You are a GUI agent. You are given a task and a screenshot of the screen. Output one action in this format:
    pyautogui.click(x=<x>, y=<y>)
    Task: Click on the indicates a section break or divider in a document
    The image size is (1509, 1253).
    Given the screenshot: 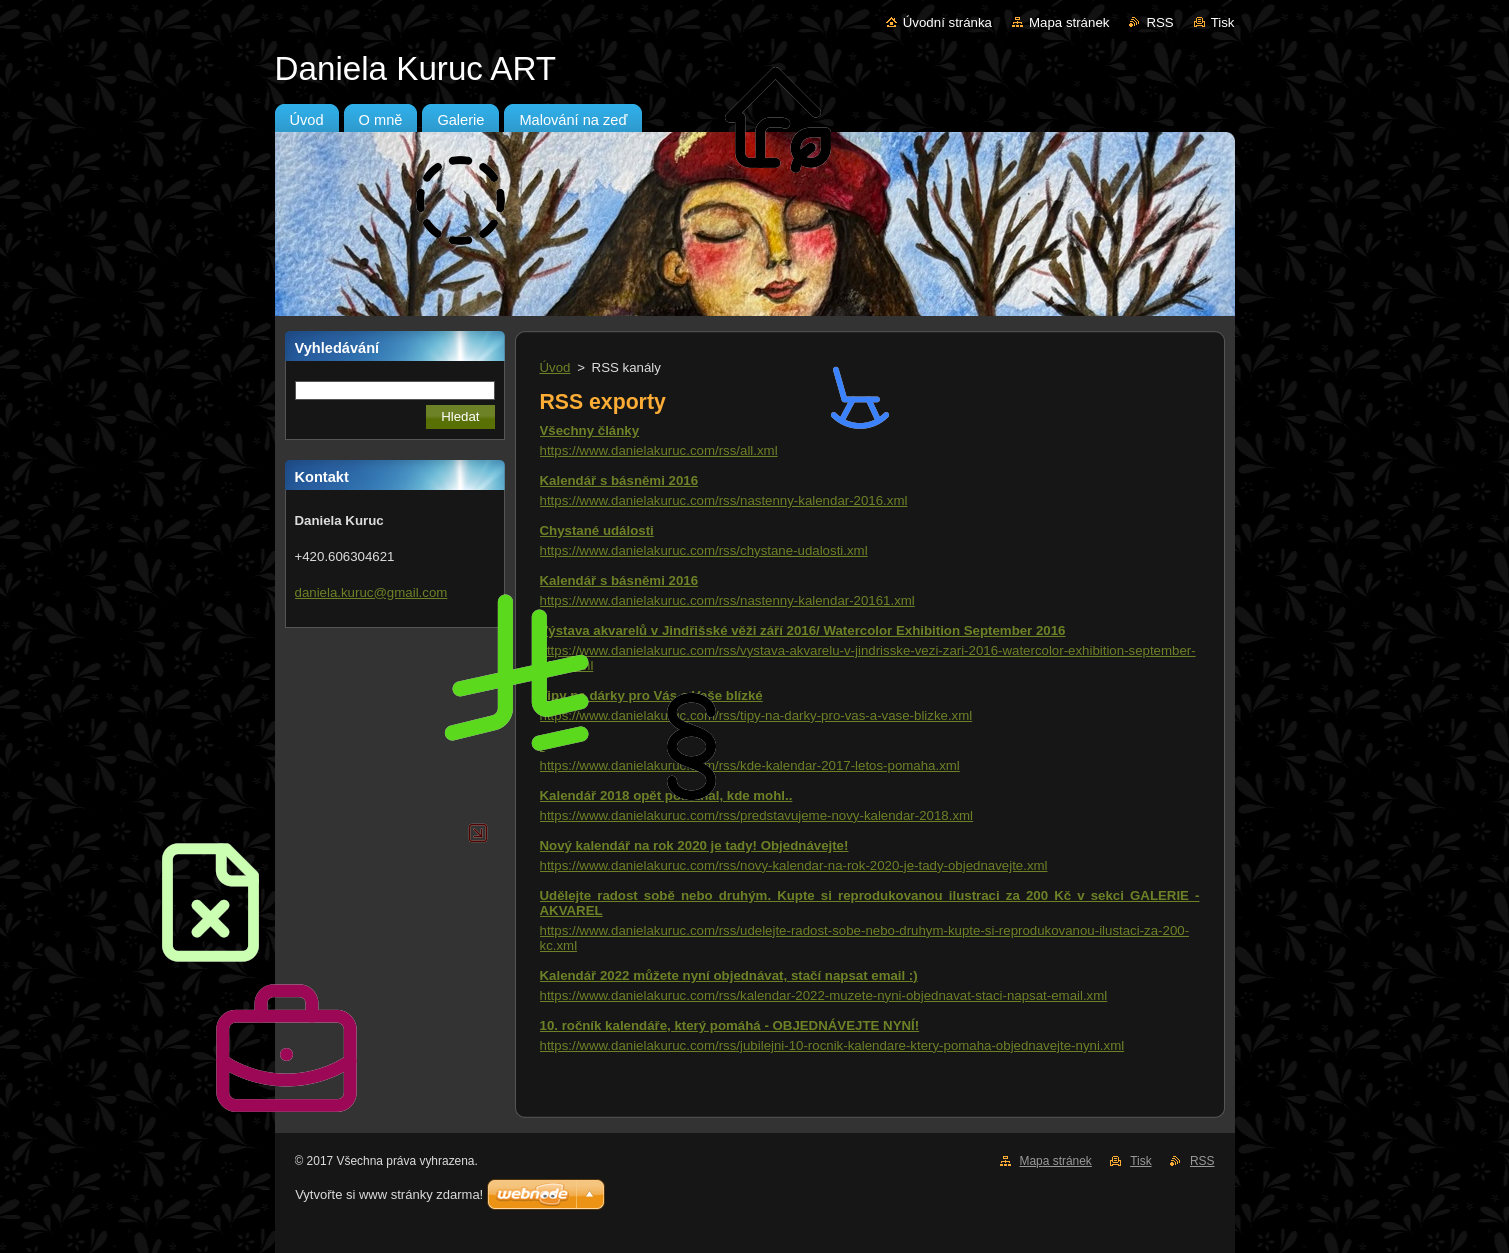 What is the action you would take?
    pyautogui.click(x=691, y=746)
    